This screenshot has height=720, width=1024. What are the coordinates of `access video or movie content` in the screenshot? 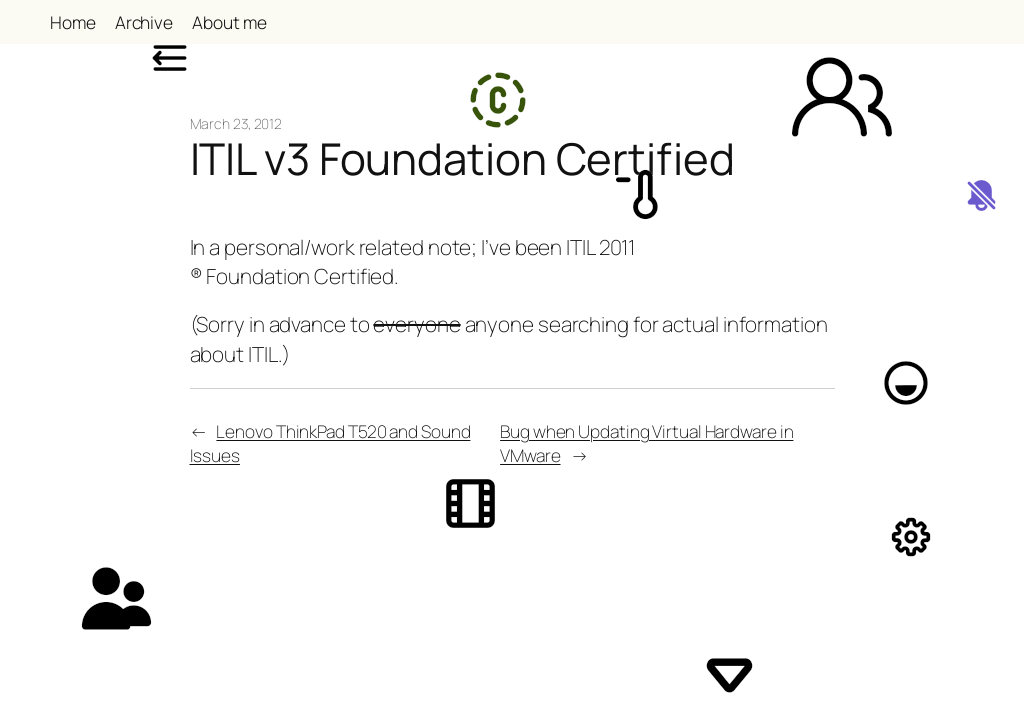 It's located at (470, 503).